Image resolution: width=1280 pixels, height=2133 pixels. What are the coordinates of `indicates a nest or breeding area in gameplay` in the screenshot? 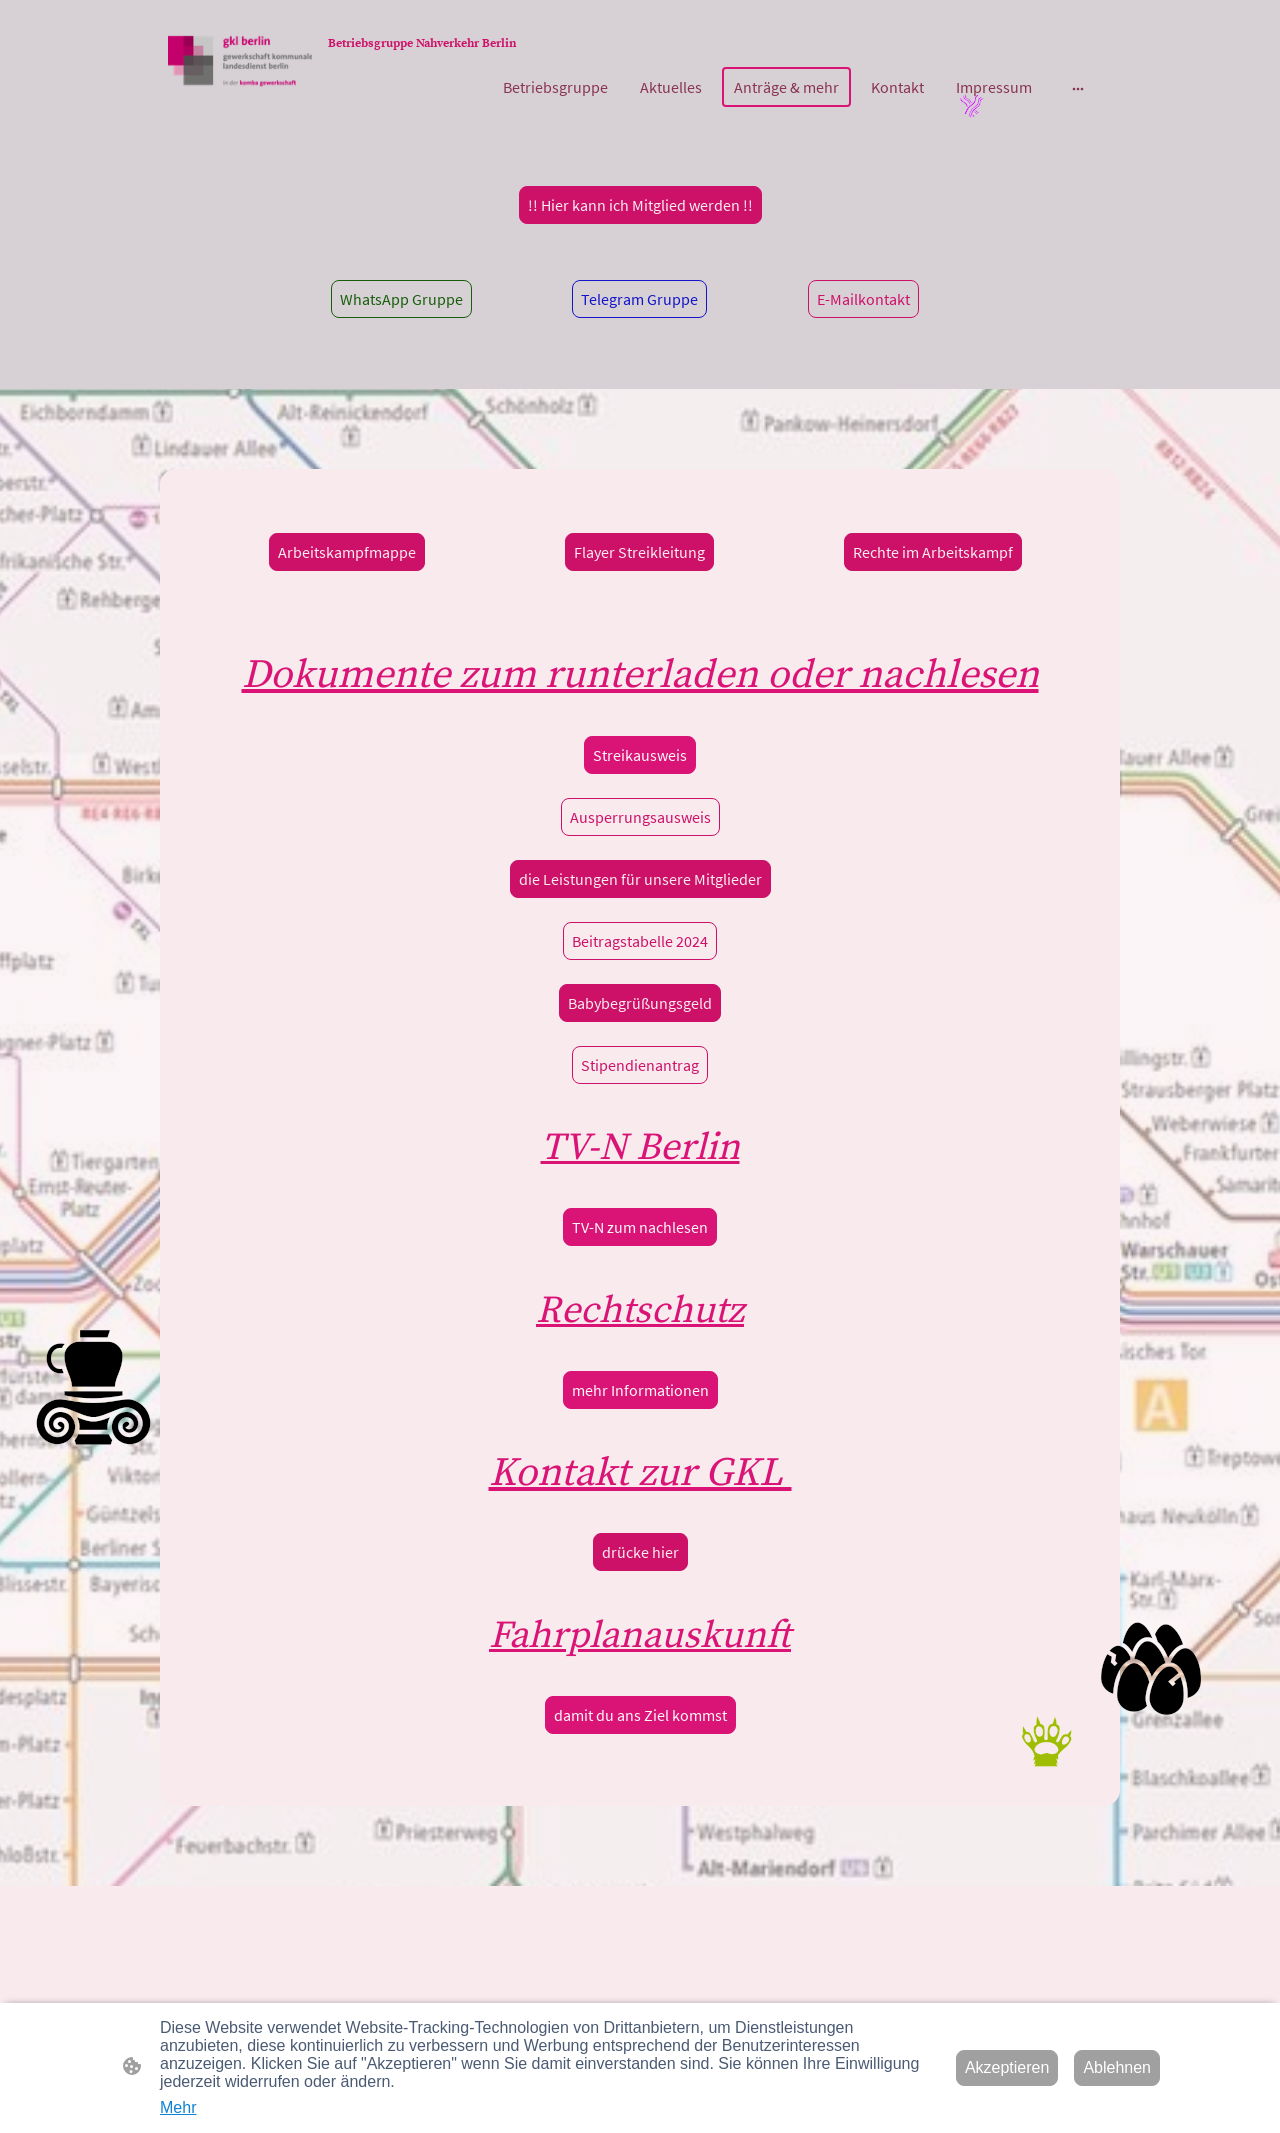 It's located at (1151, 1669).